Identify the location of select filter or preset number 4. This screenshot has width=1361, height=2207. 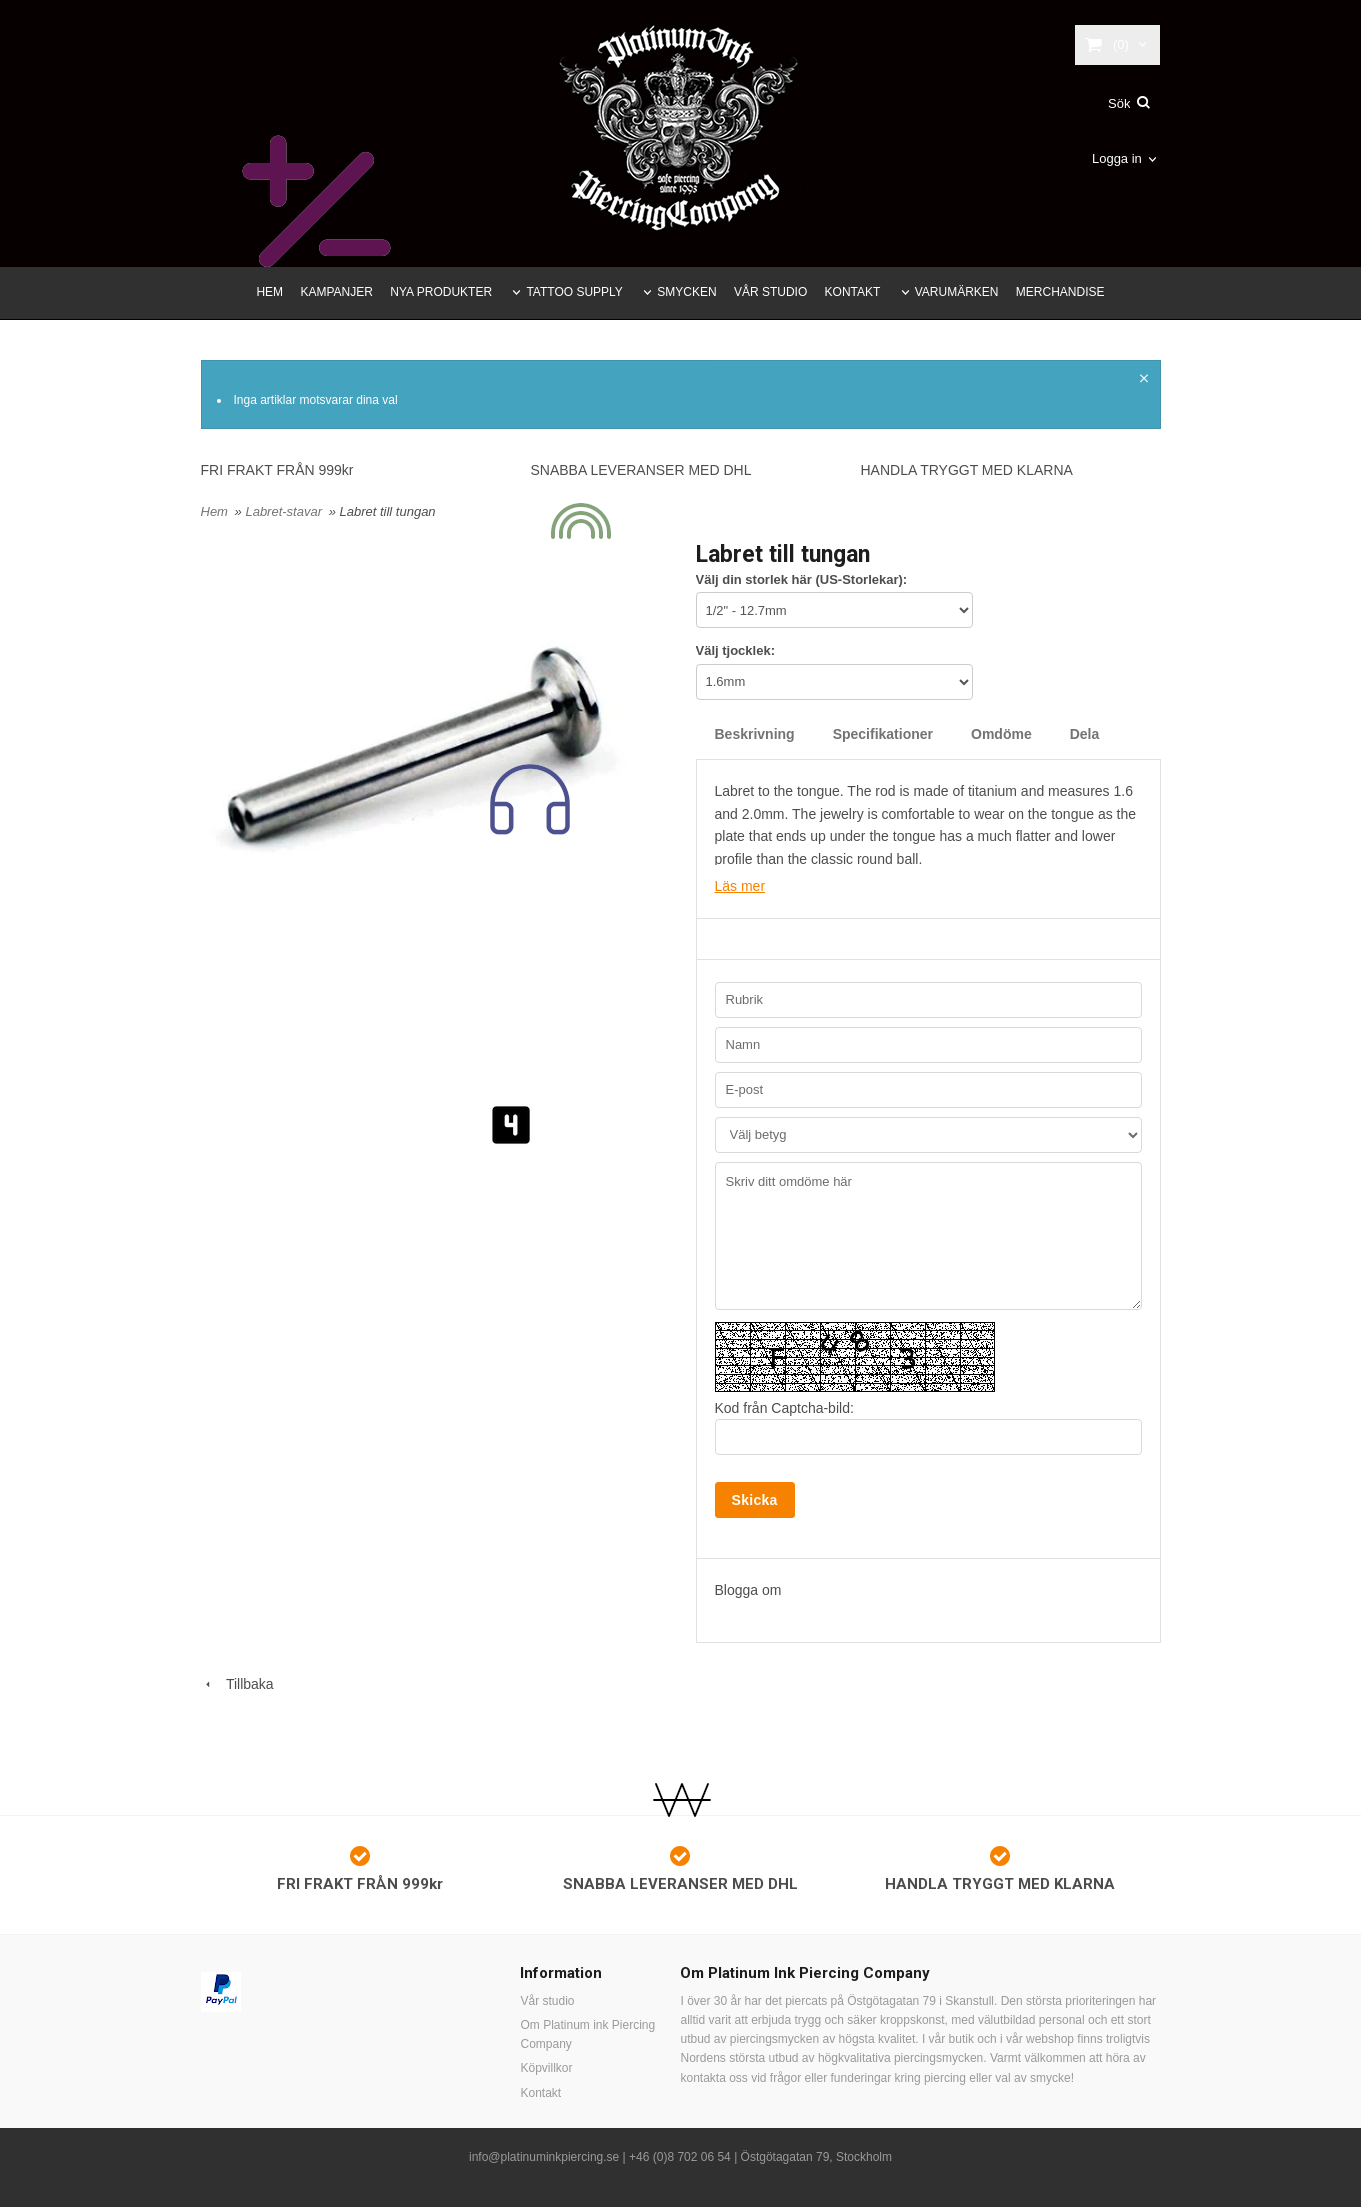
(511, 1125).